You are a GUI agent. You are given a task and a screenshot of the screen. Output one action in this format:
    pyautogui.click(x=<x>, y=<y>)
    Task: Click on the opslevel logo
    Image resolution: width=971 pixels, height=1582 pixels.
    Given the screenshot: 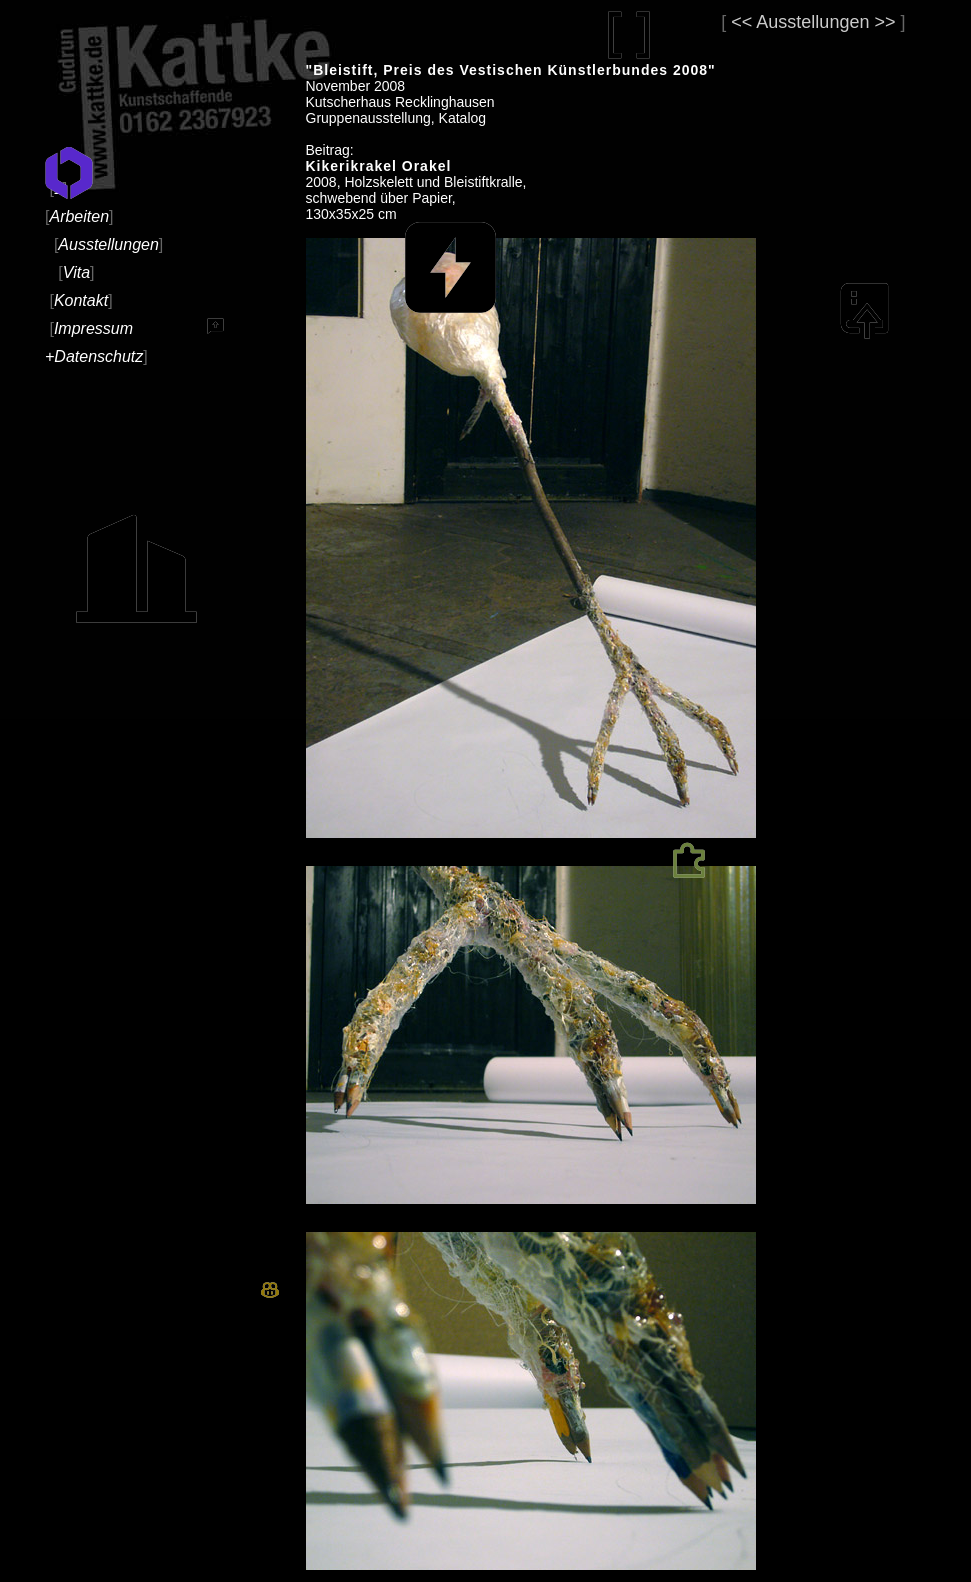 What is the action you would take?
    pyautogui.click(x=69, y=173)
    